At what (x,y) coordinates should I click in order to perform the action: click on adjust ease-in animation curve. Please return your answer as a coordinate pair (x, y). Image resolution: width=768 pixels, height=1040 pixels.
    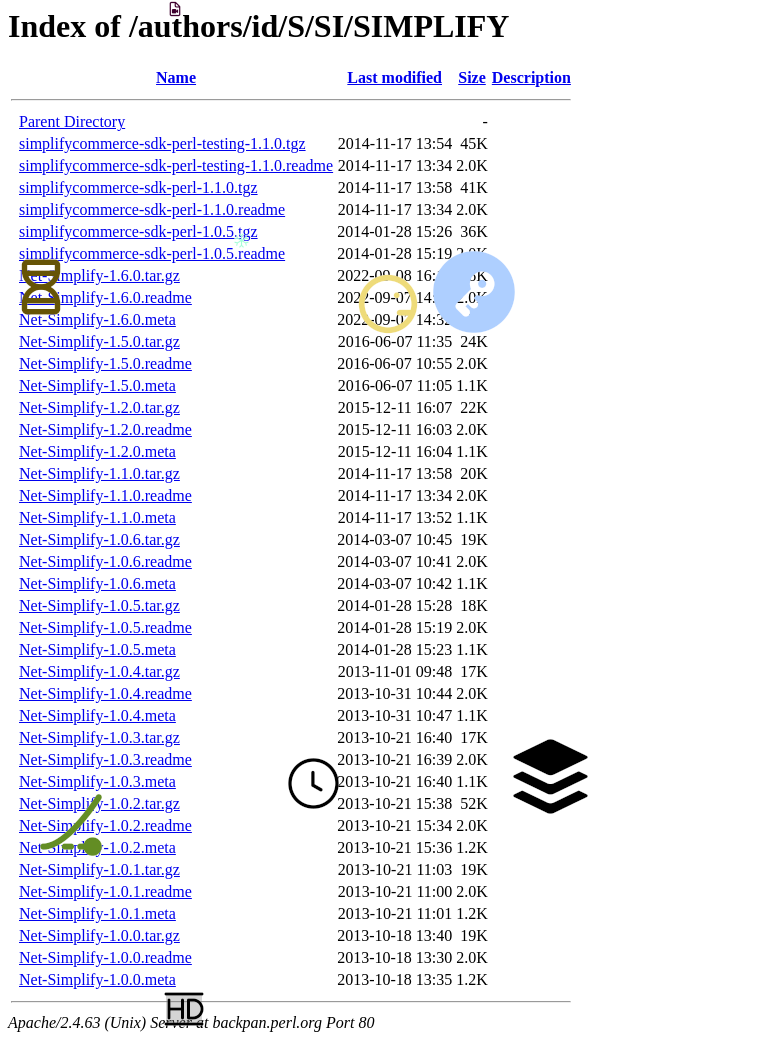
    Looking at the image, I should click on (71, 825).